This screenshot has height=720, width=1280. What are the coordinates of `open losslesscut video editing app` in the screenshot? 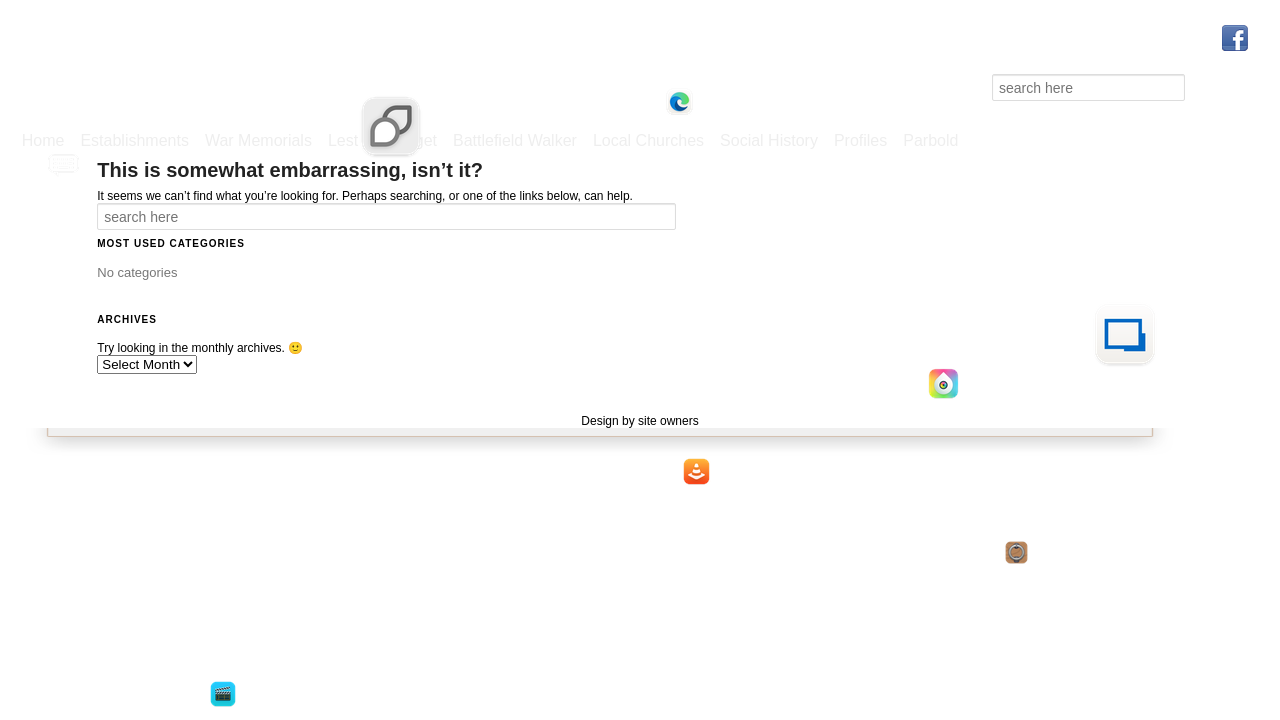 It's located at (223, 694).